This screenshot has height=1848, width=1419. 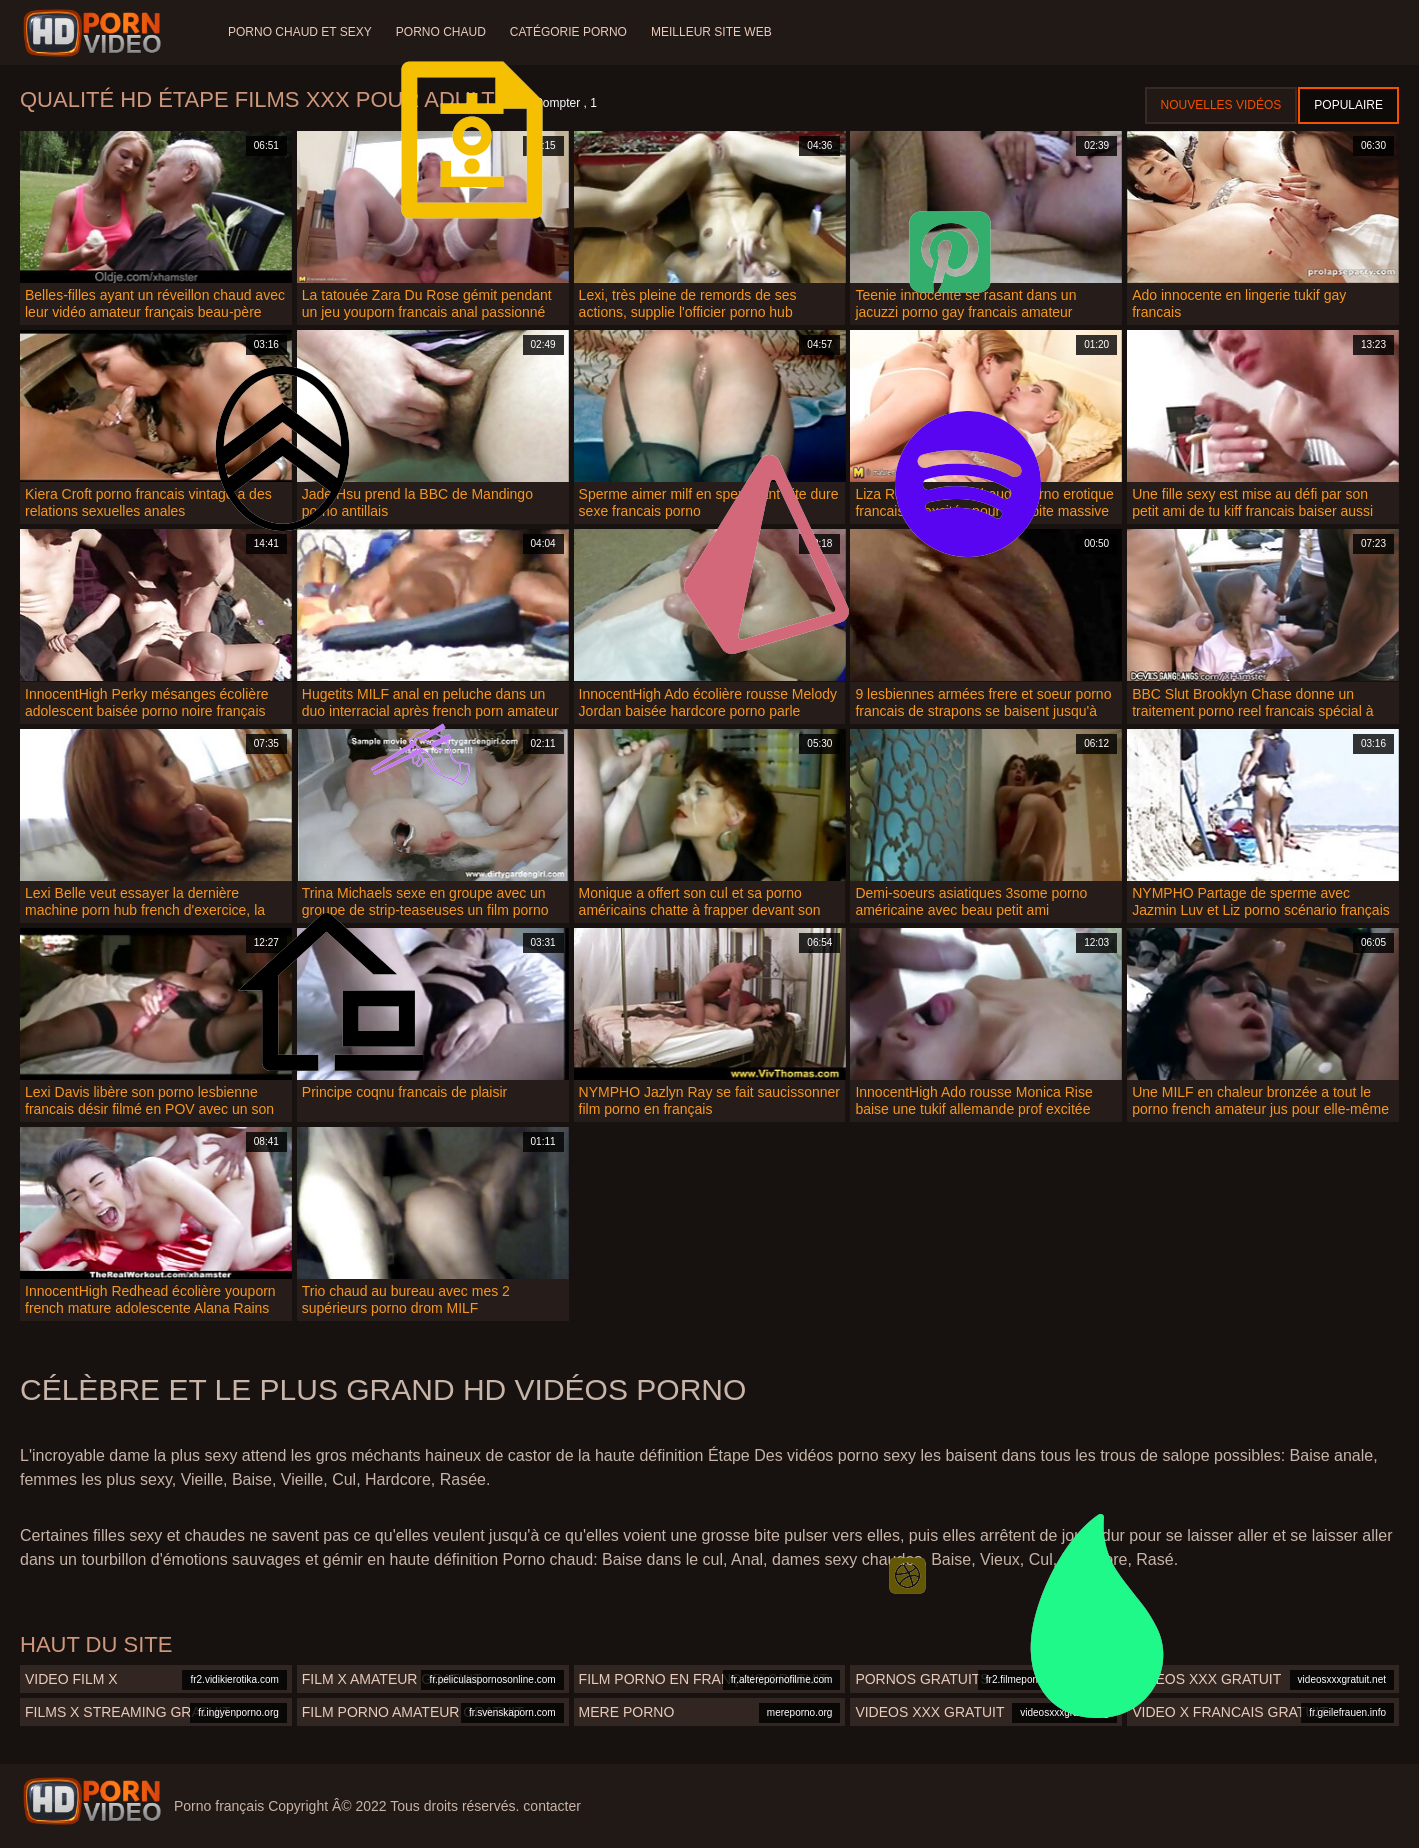 What do you see at coordinates (326, 998) in the screenshot?
I see `access home office or remote work settings` at bounding box center [326, 998].